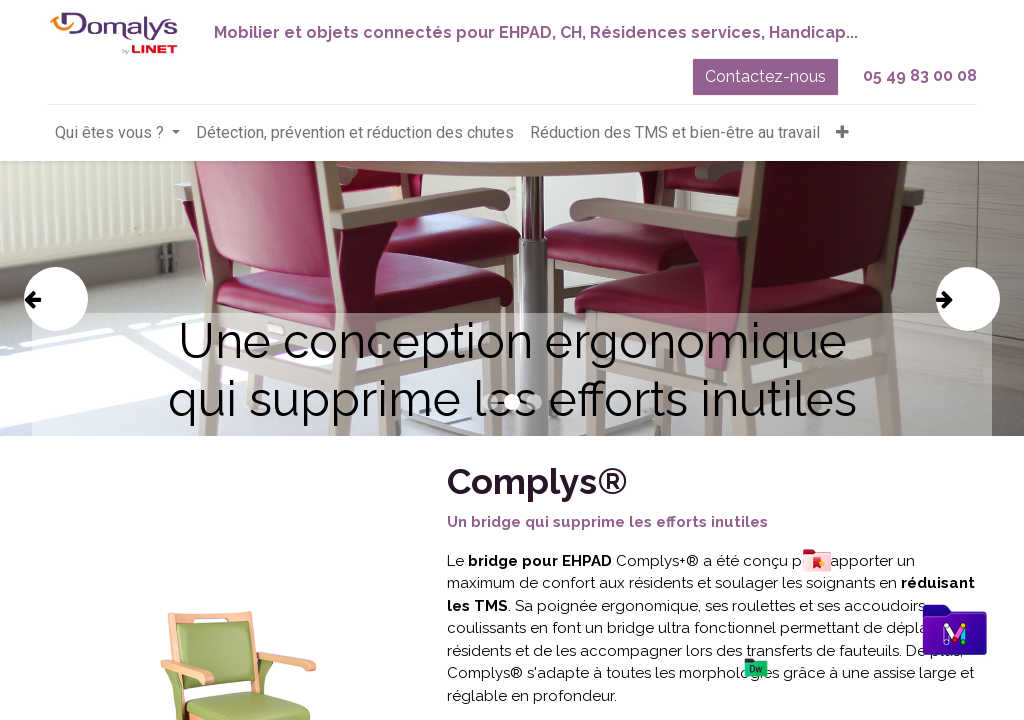  What do you see at coordinates (756, 668) in the screenshot?
I see `folder containing Adobe Dreamweaver project files` at bounding box center [756, 668].